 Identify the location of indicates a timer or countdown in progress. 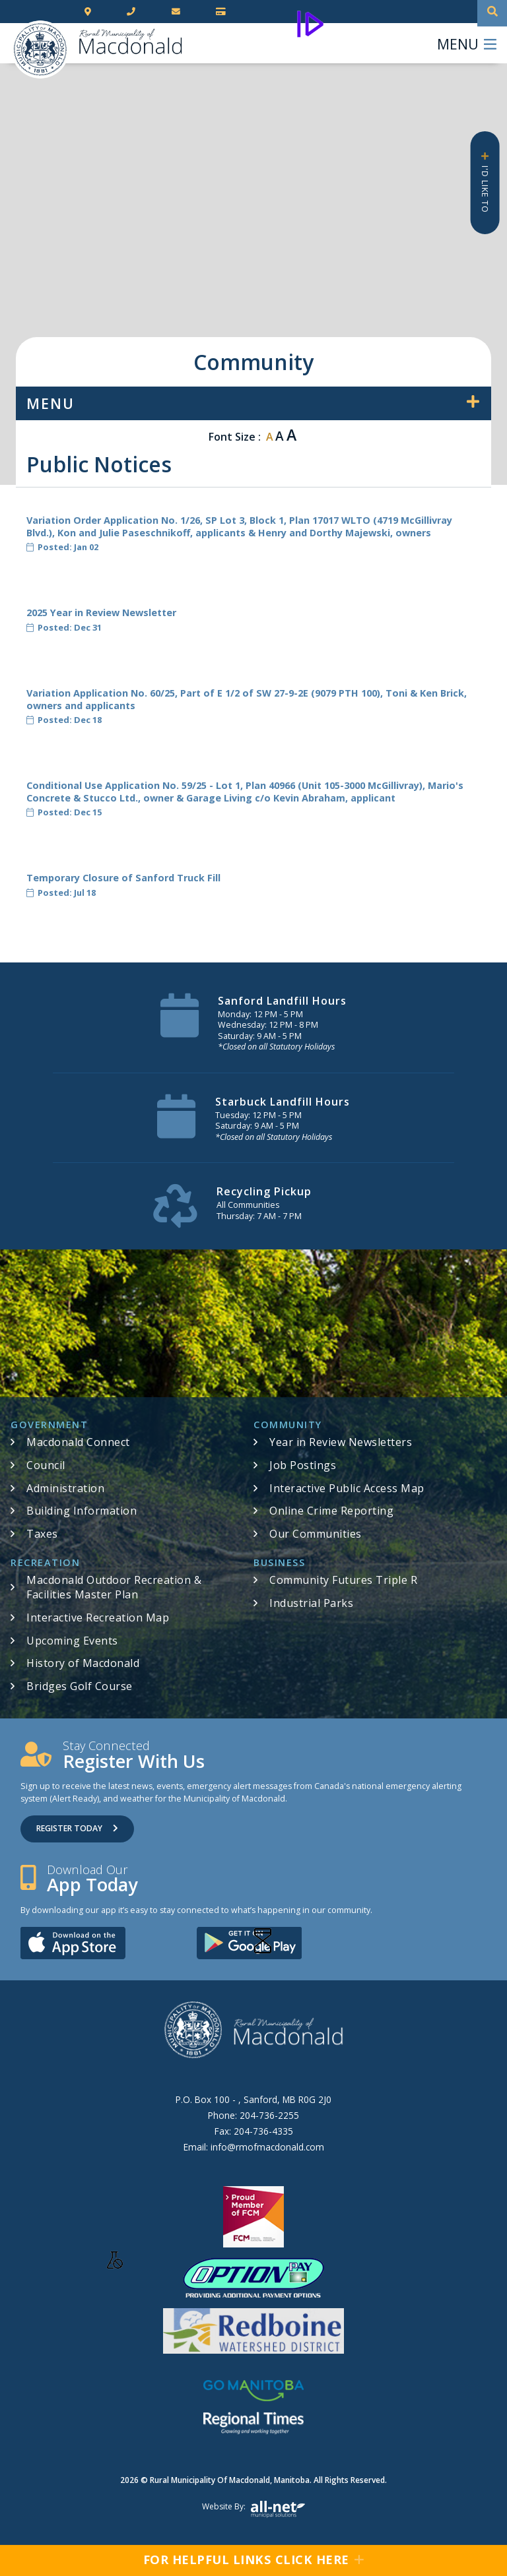
(263, 1941).